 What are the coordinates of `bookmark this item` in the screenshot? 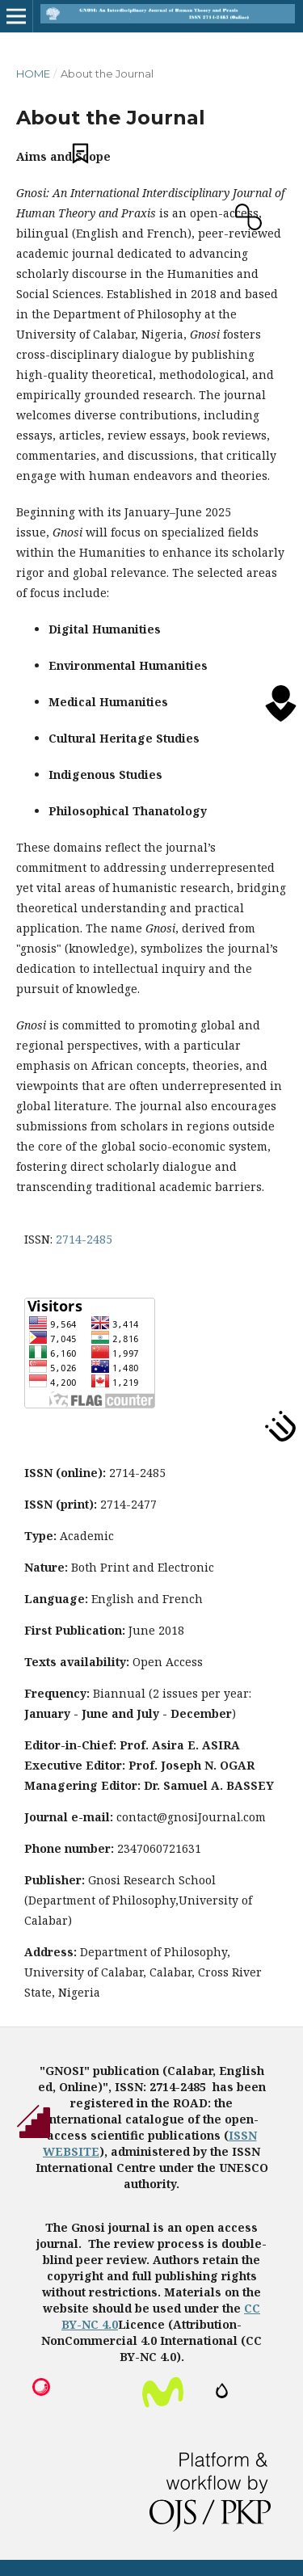 It's located at (80, 153).